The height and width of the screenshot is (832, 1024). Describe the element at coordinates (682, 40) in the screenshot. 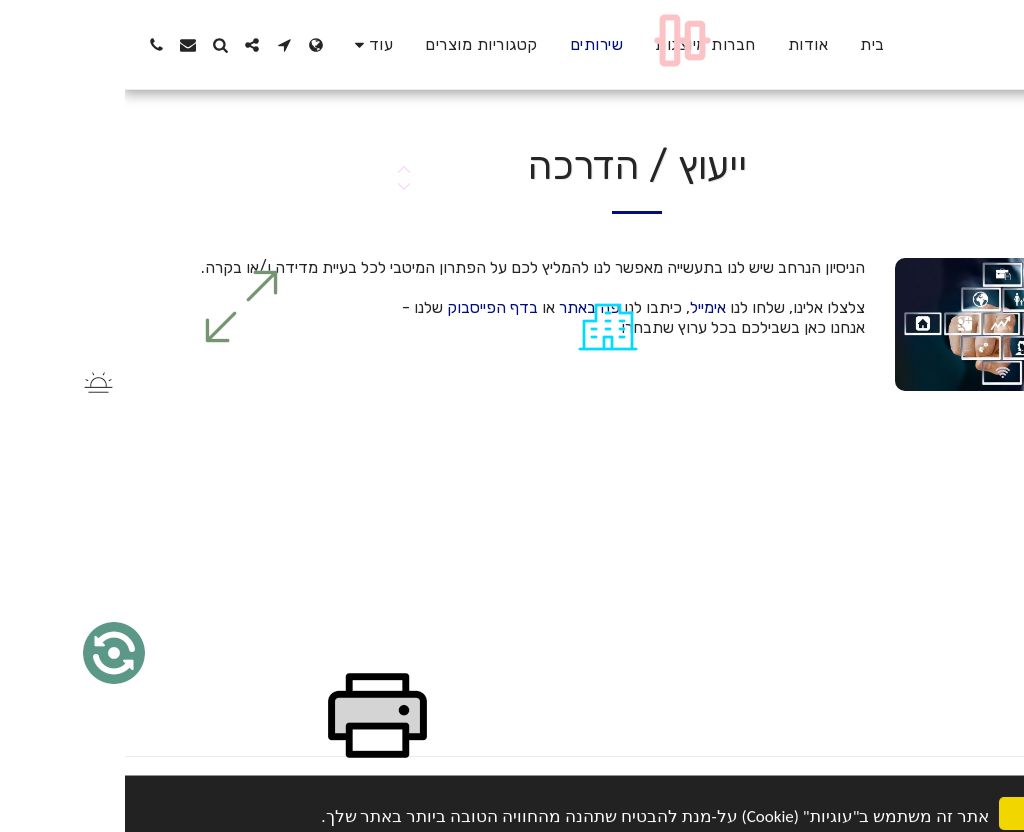

I see `align objects to vertical center` at that location.